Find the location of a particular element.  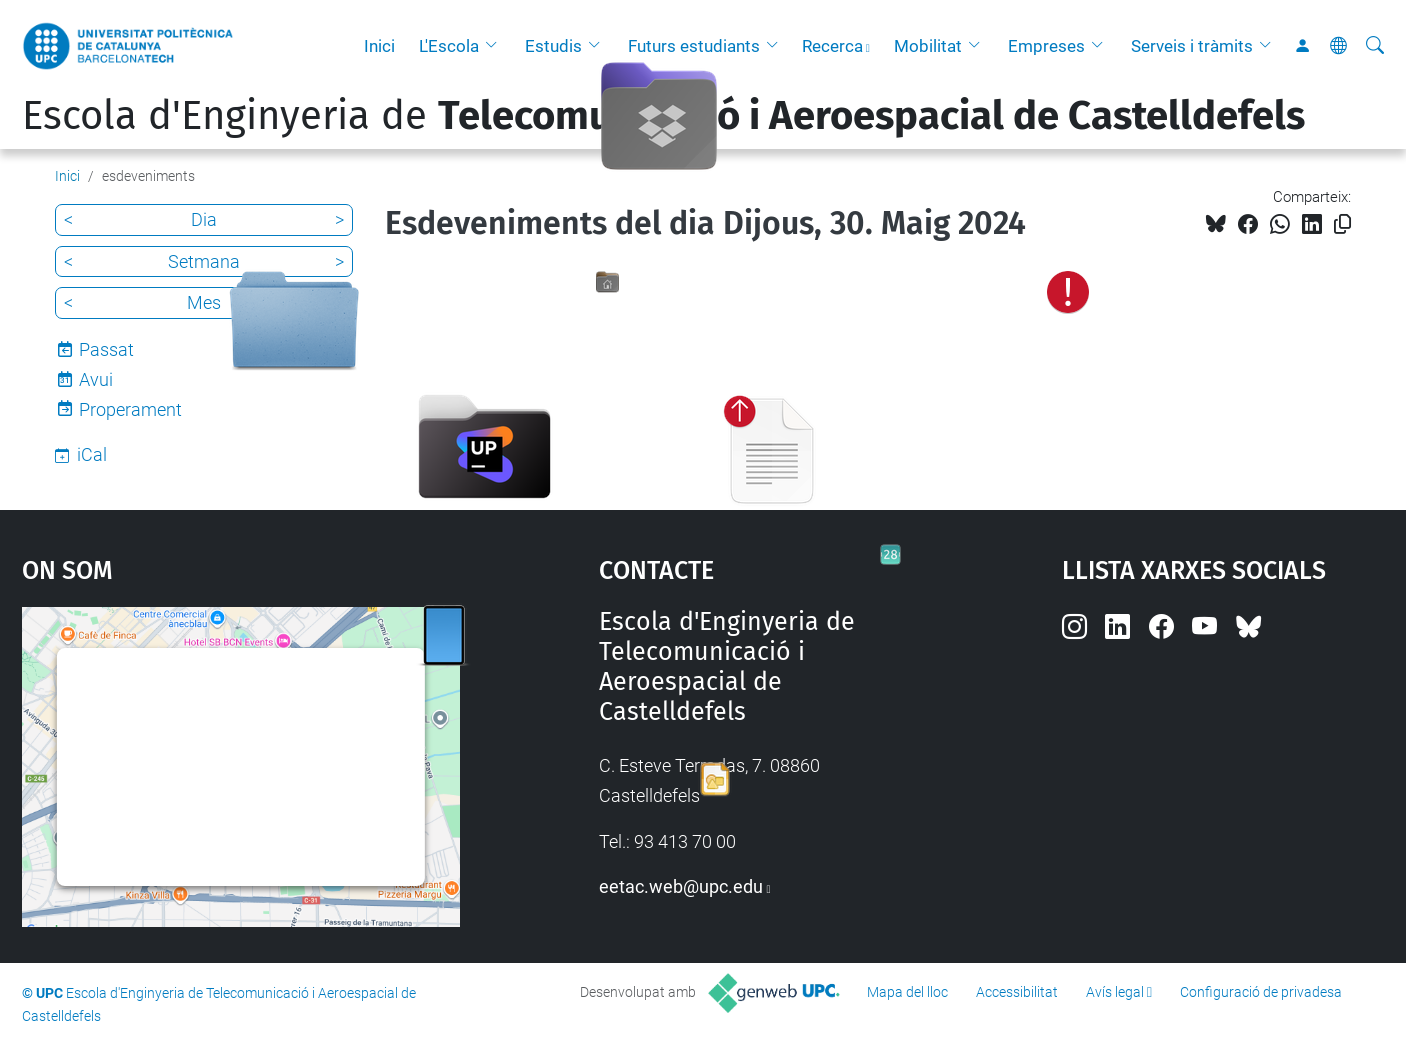

represents a connected iPad Mini device is located at coordinates (444, 629).